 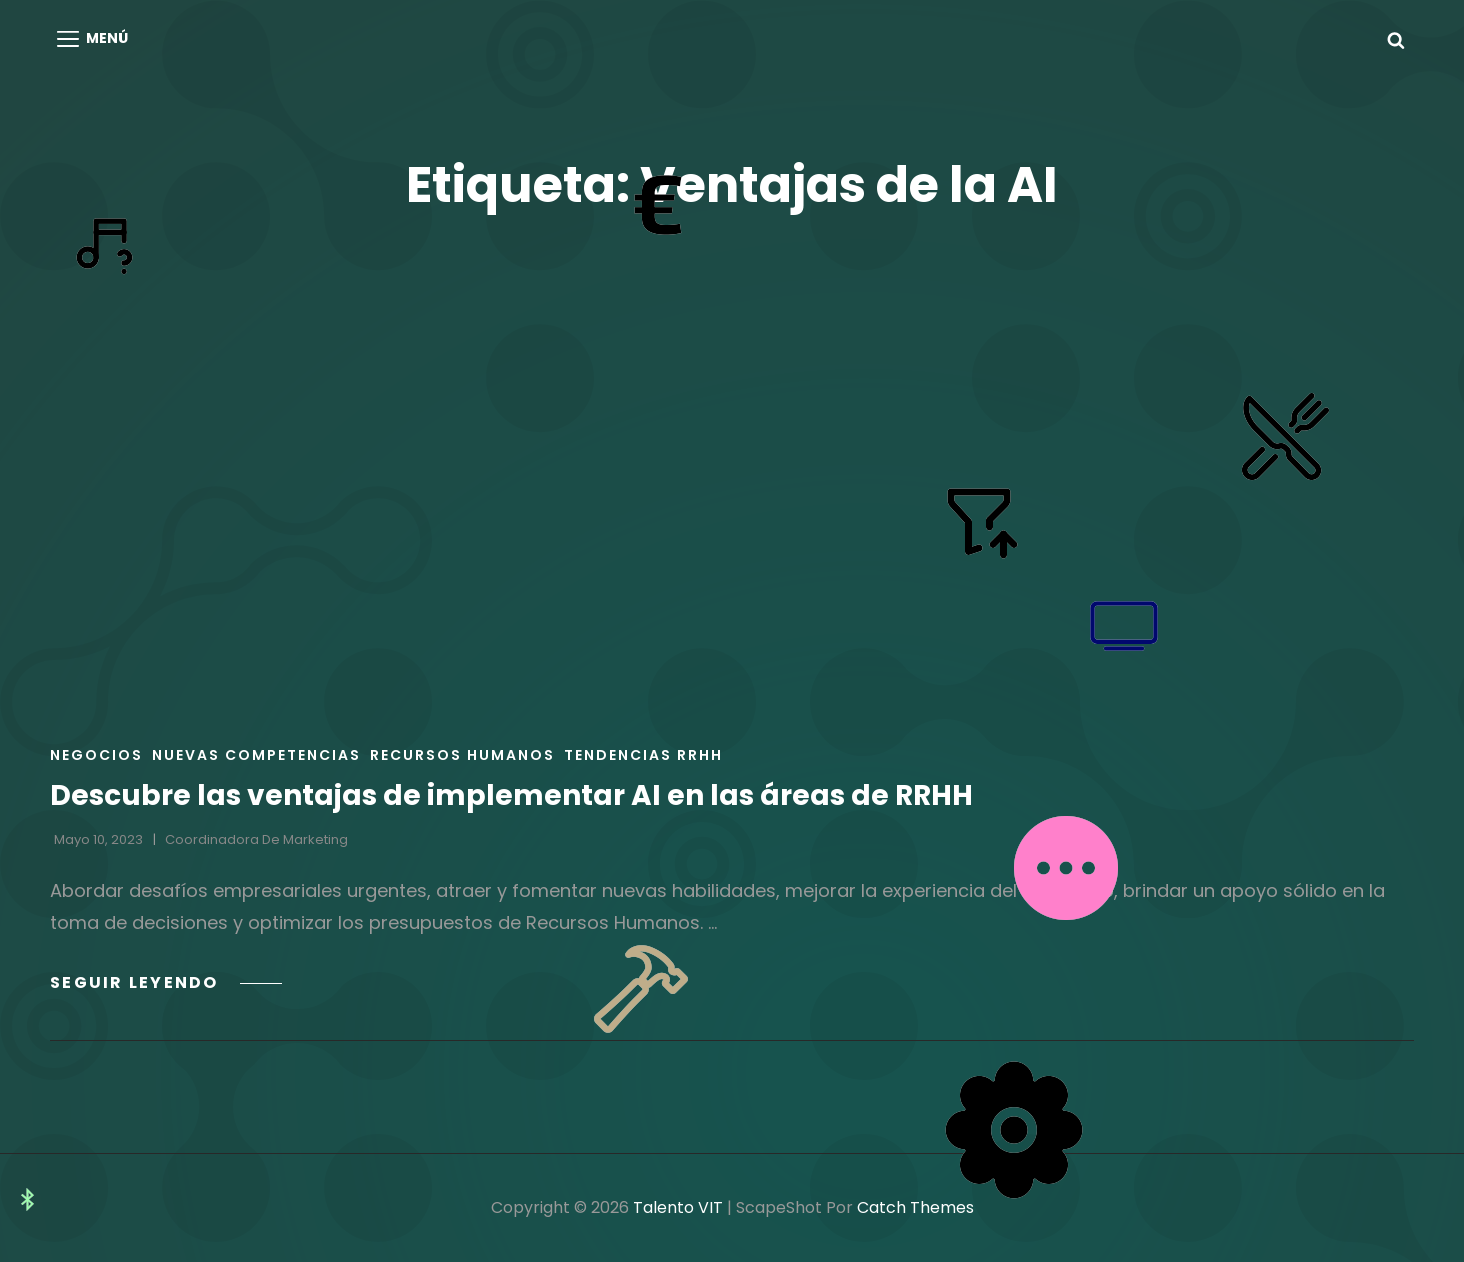 What do you see at coordinates (1014, 1130) in the screenshot?
I see `access garden or plant care features` at bounding box center [1014, 1130].